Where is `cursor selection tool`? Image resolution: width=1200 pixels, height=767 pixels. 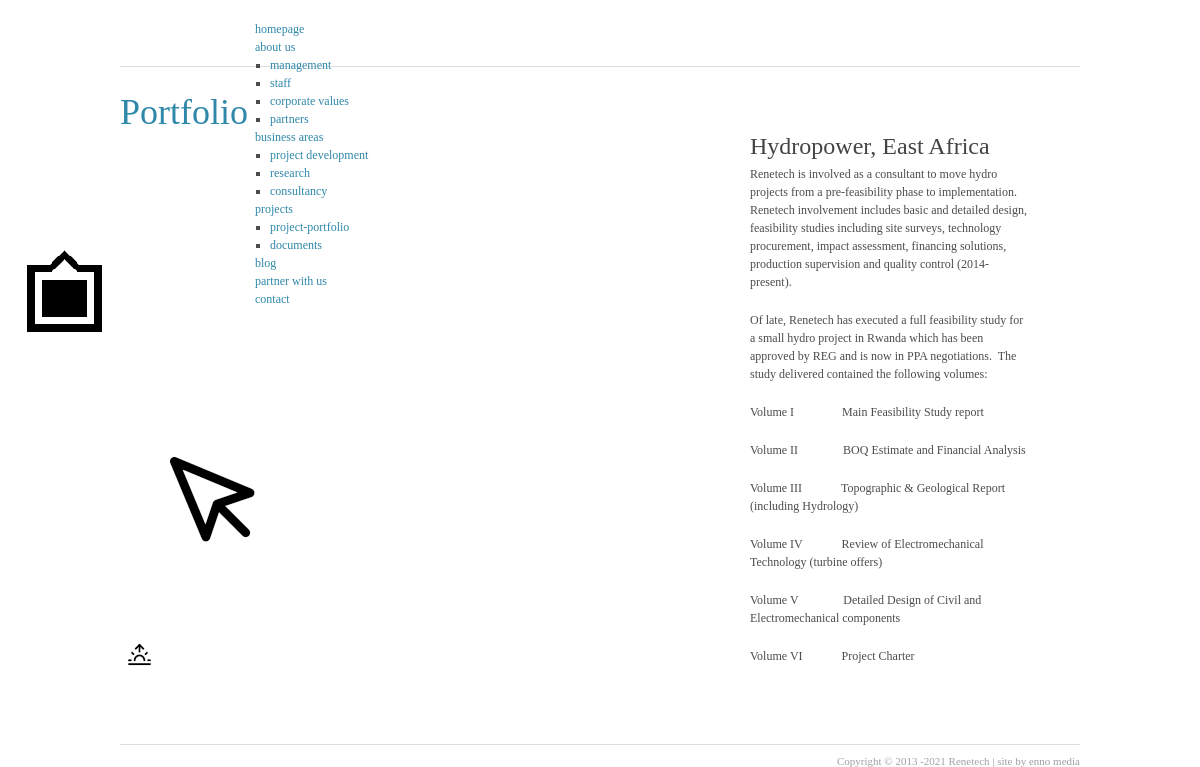 cursor selection tool is located at coordinates (214, 501).